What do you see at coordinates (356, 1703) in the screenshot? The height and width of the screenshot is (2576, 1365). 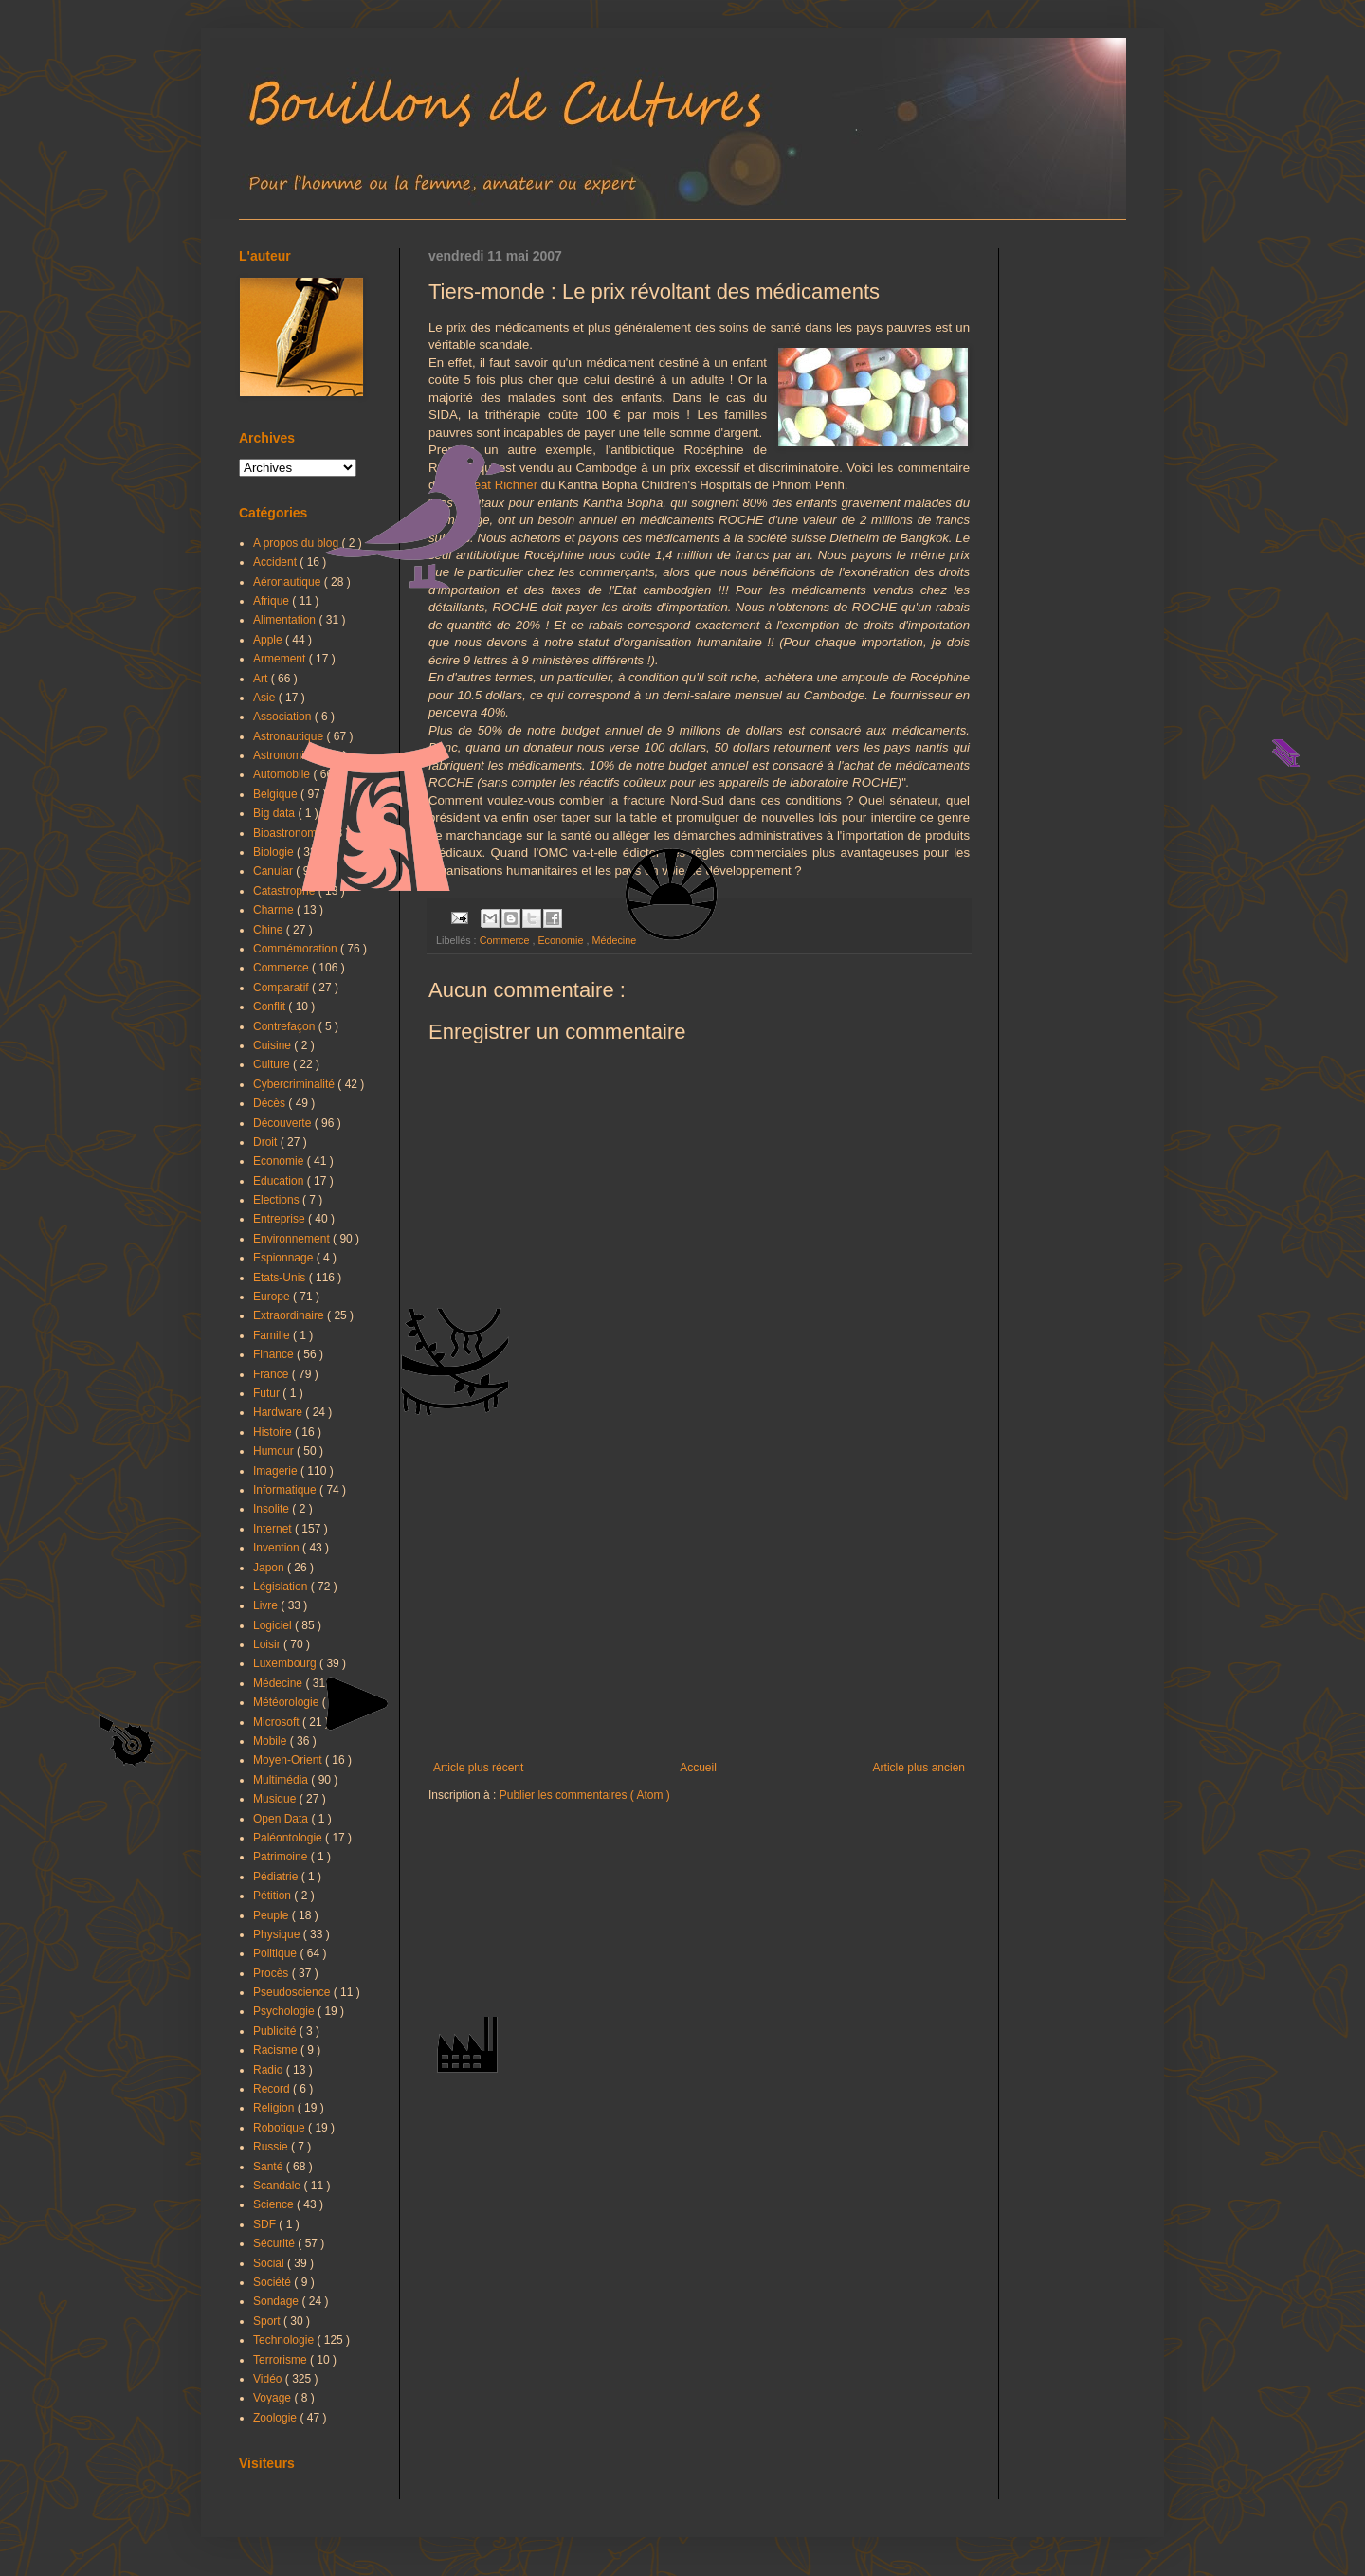 I see `start or resume media playback` at bounding box center [356, 1703].